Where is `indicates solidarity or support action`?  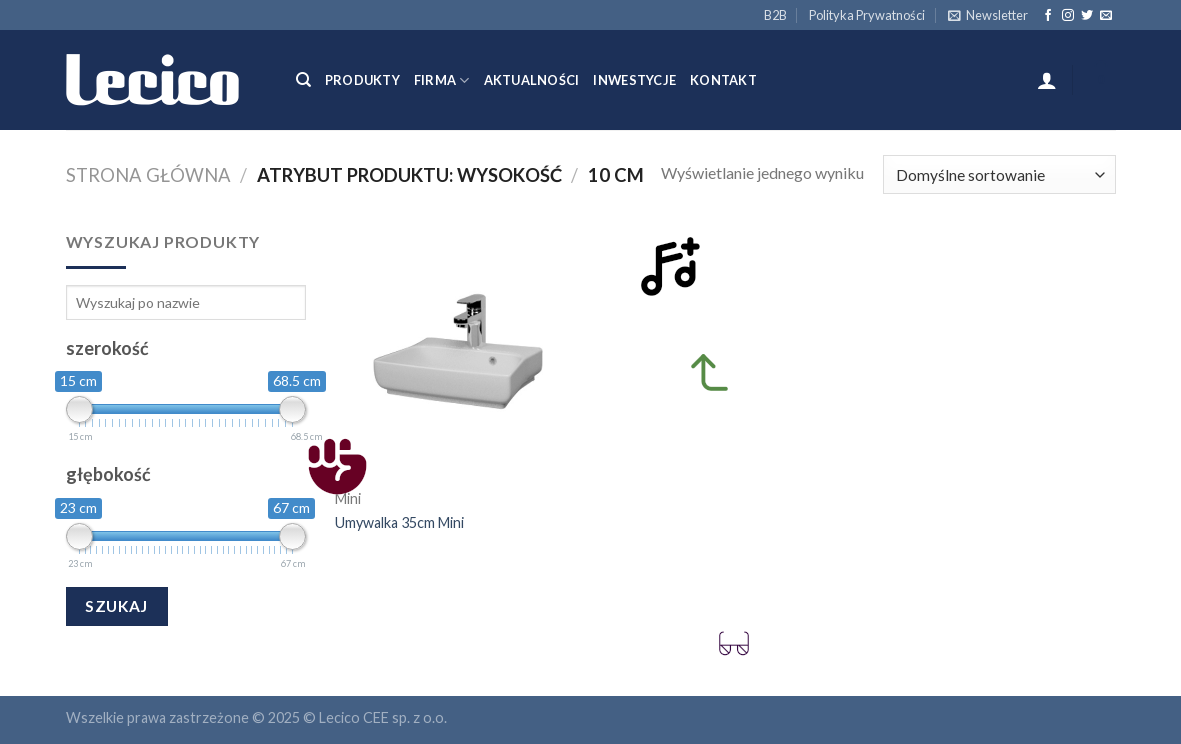 indicates solidarity or support action is located at coordinates (337, 465).